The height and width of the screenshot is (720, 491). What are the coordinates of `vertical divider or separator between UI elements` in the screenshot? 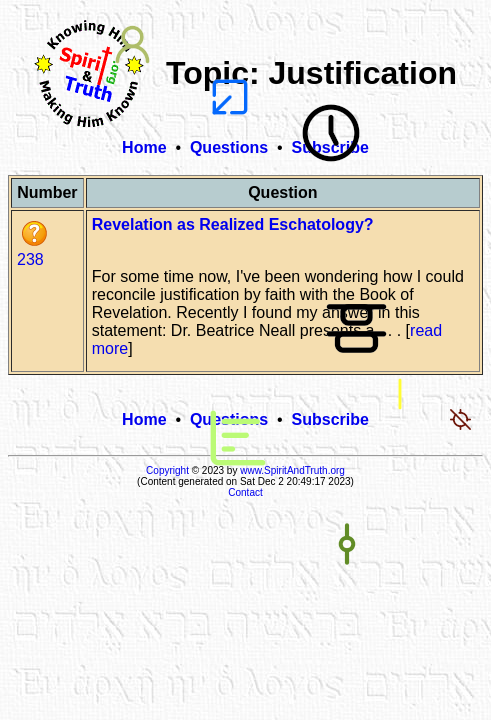 It's located at (400, 394).